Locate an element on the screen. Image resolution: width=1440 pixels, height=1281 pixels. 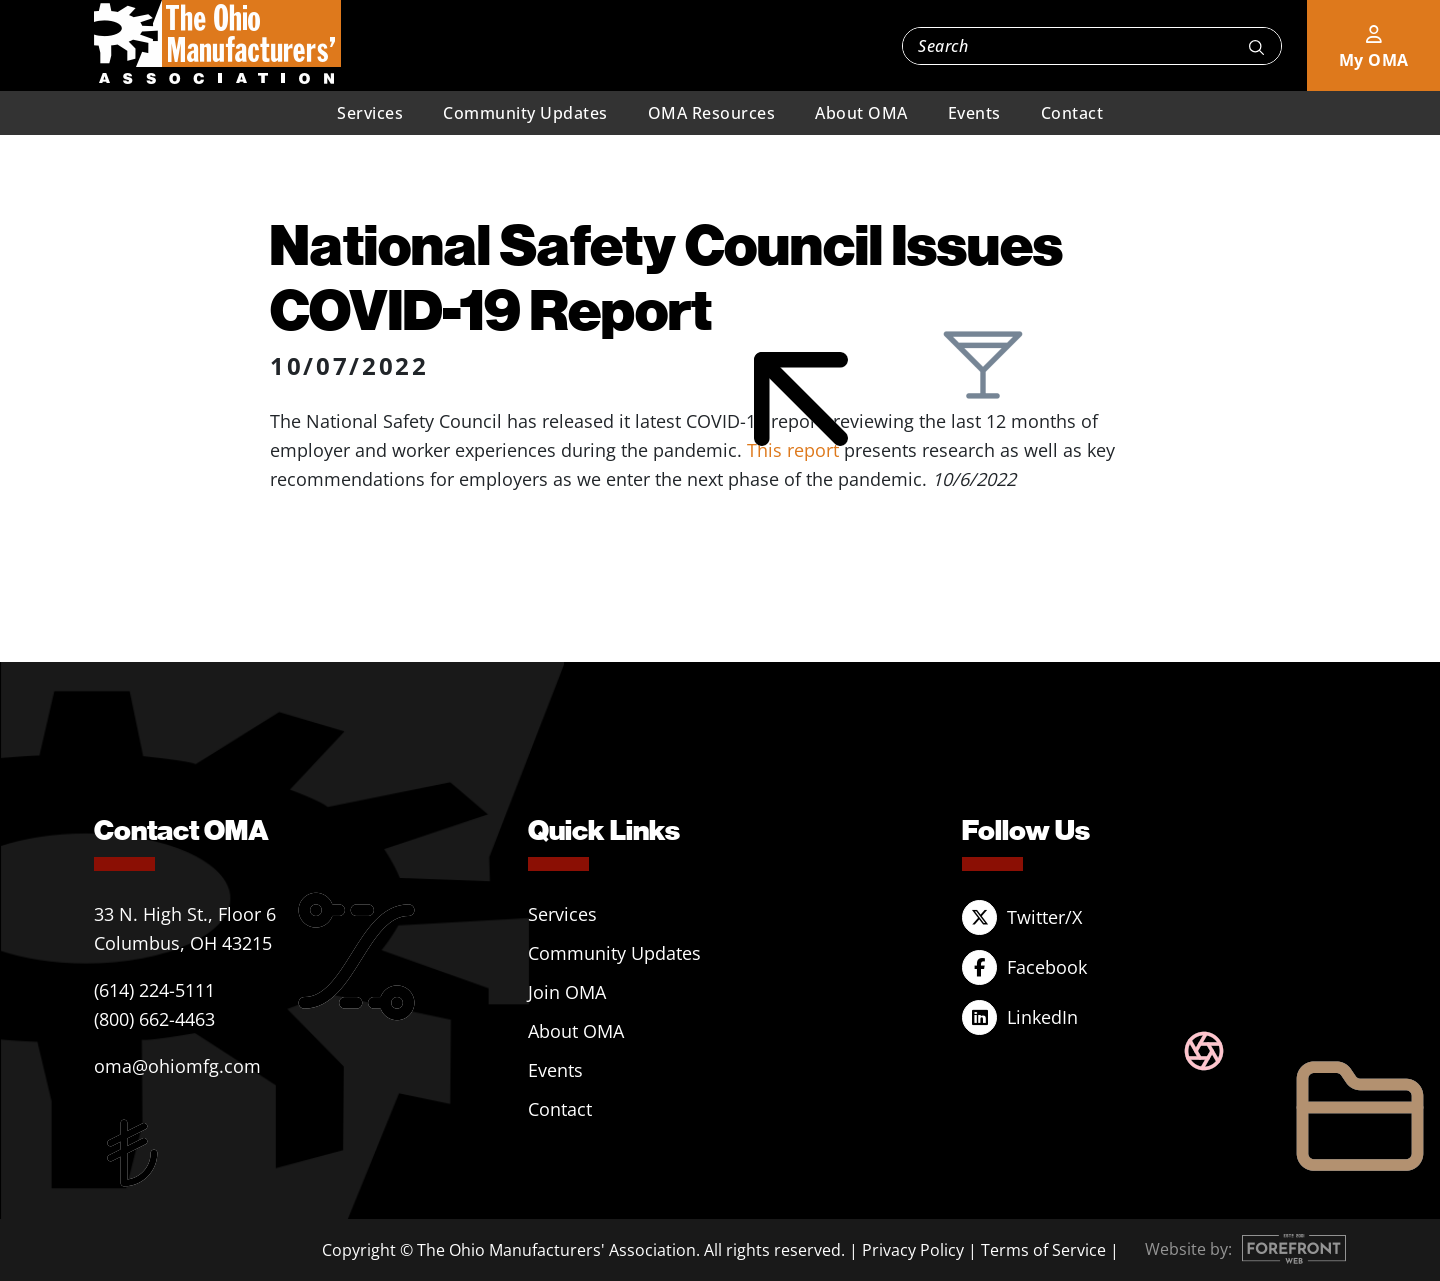
view or select Turkish lira currency is located at coordinates (134, 1153).